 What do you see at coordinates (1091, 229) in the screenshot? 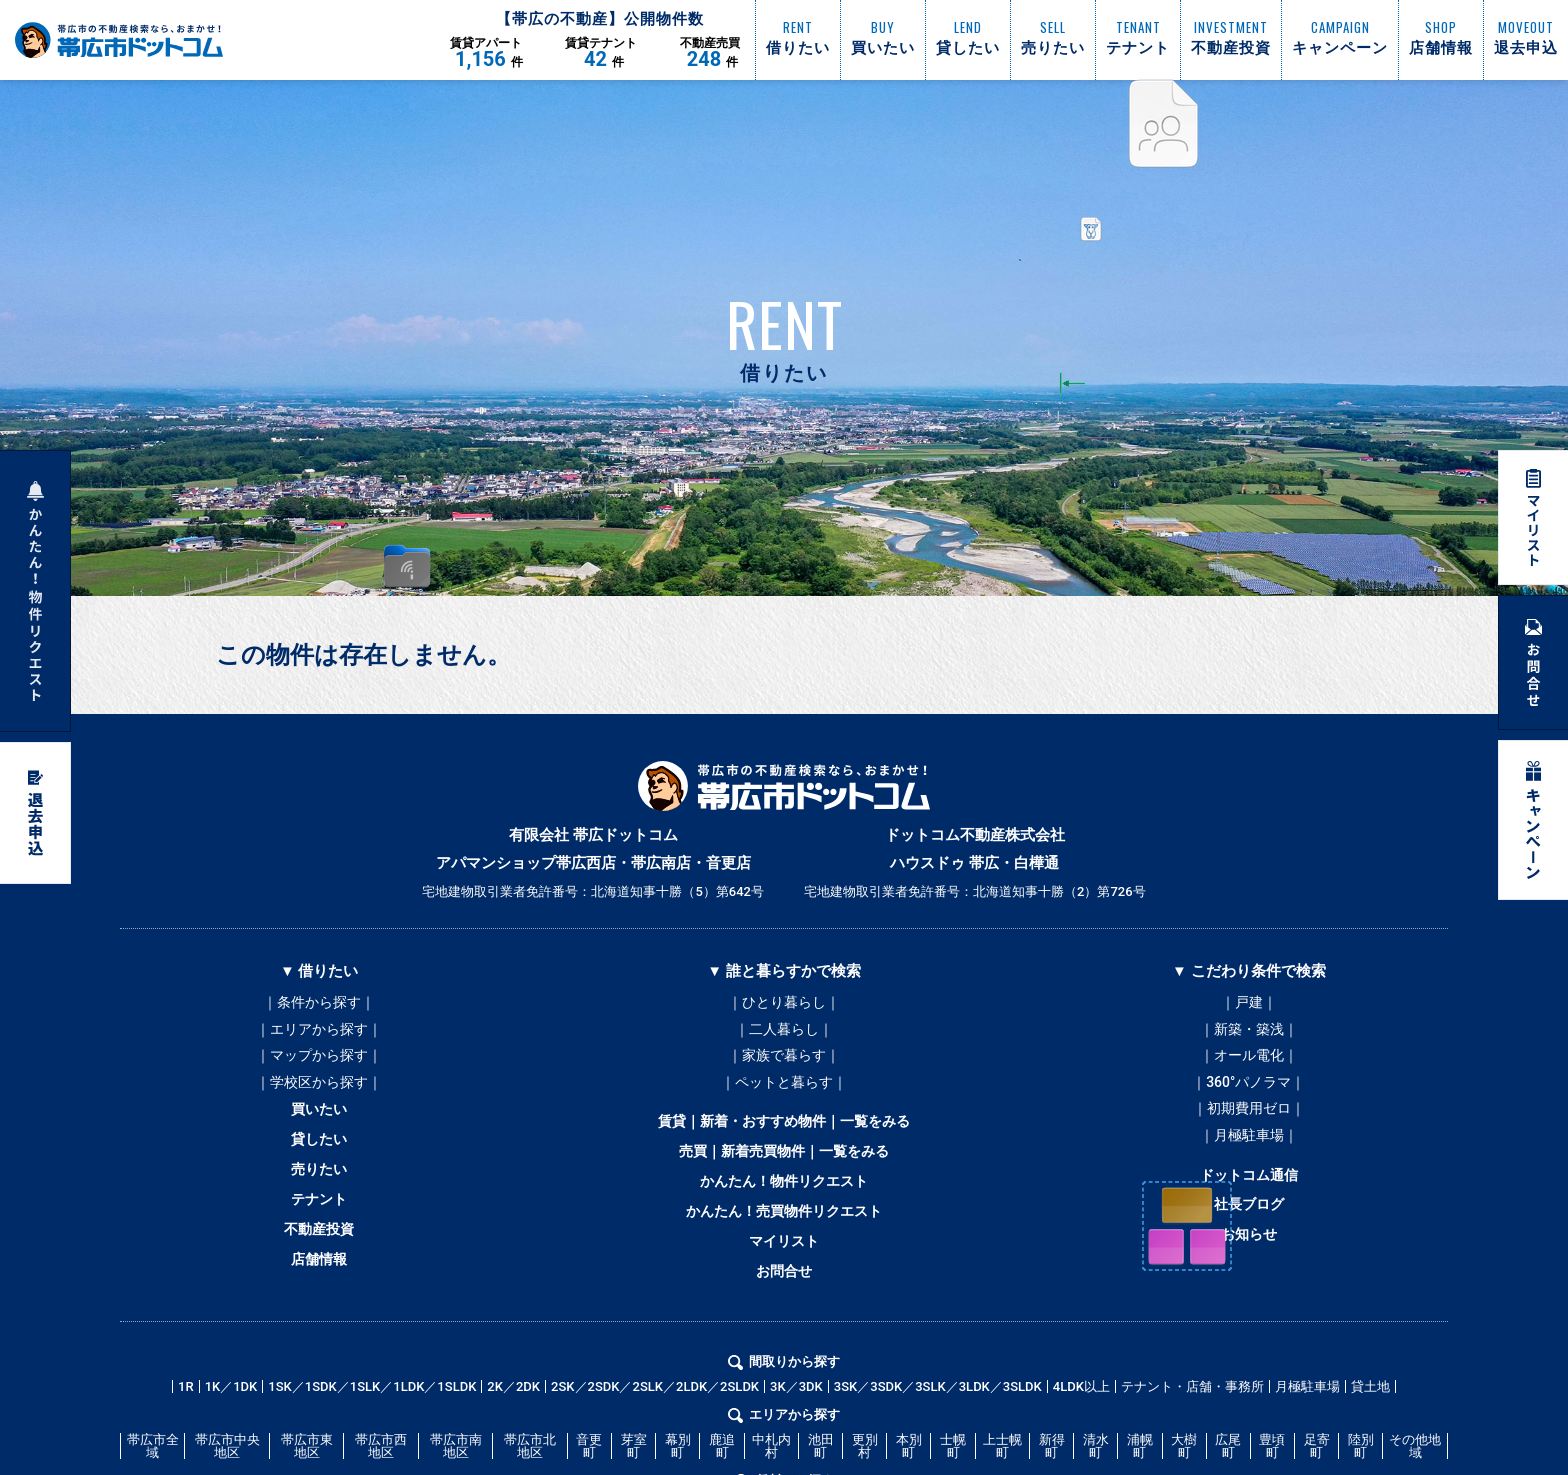
I see `indicates a perl script or program file` at bounding box center [1091, 229].